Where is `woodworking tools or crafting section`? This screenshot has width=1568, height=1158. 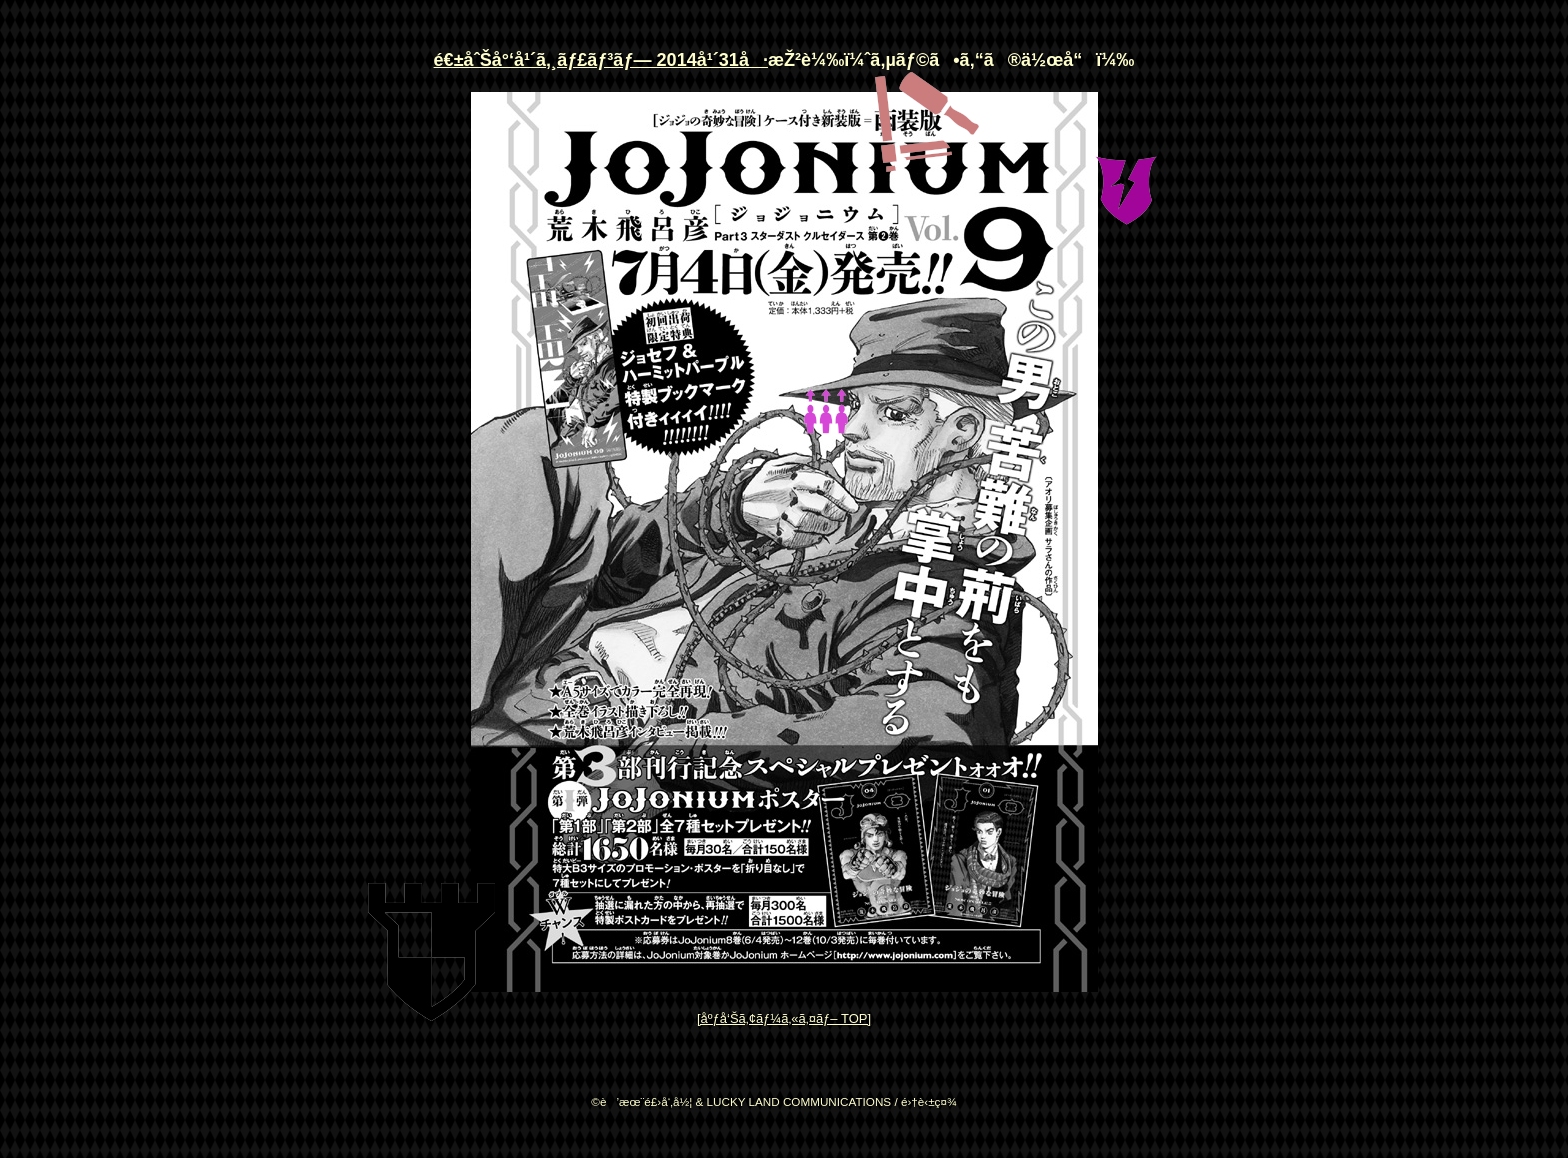
woodworking tools or crafting section is located at coordinates (927, 122).